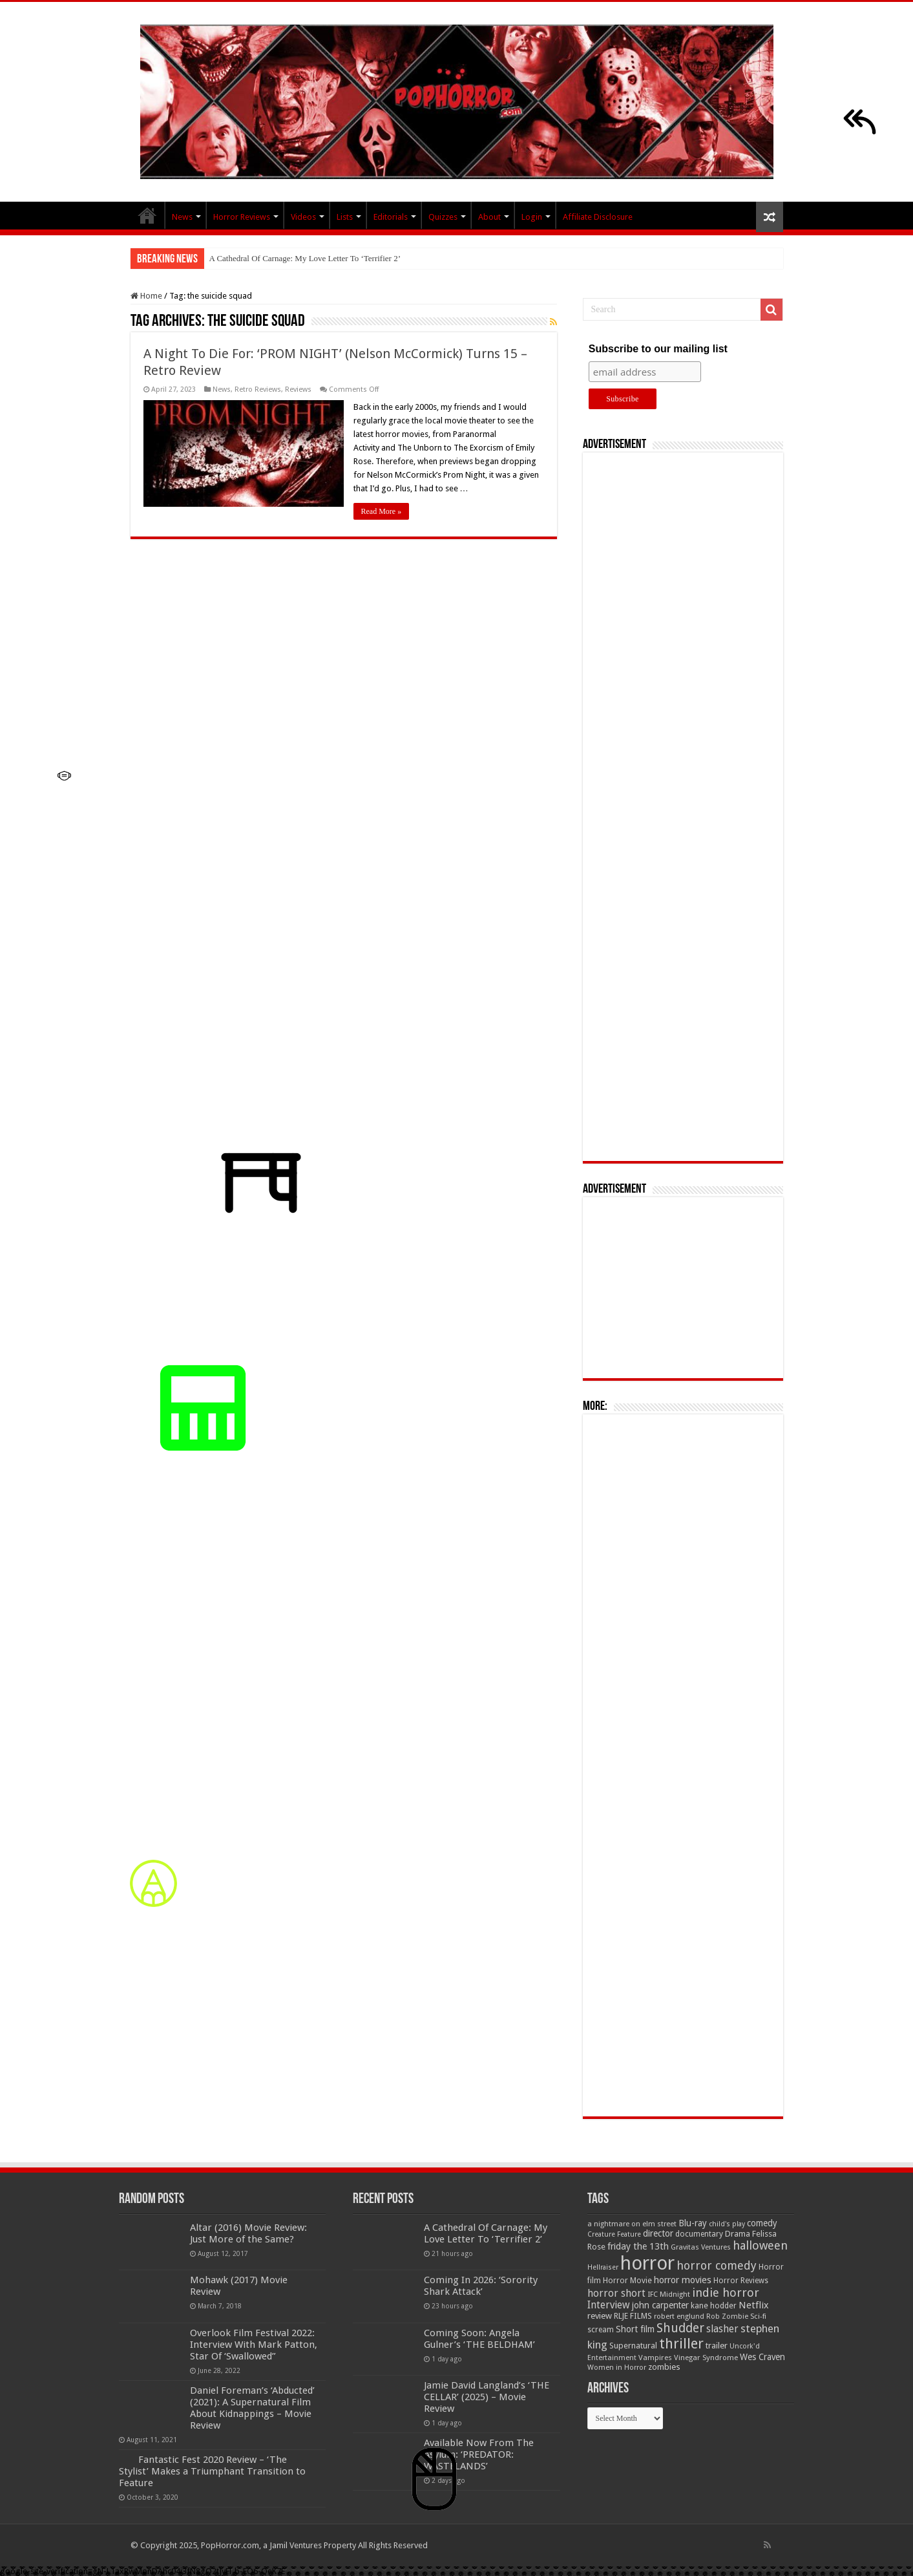 The height and width of the screenshot is (2576, 913). Describe the element at coordinates (153, 1883) in the screenshot. I see `edit your profile` at that location.